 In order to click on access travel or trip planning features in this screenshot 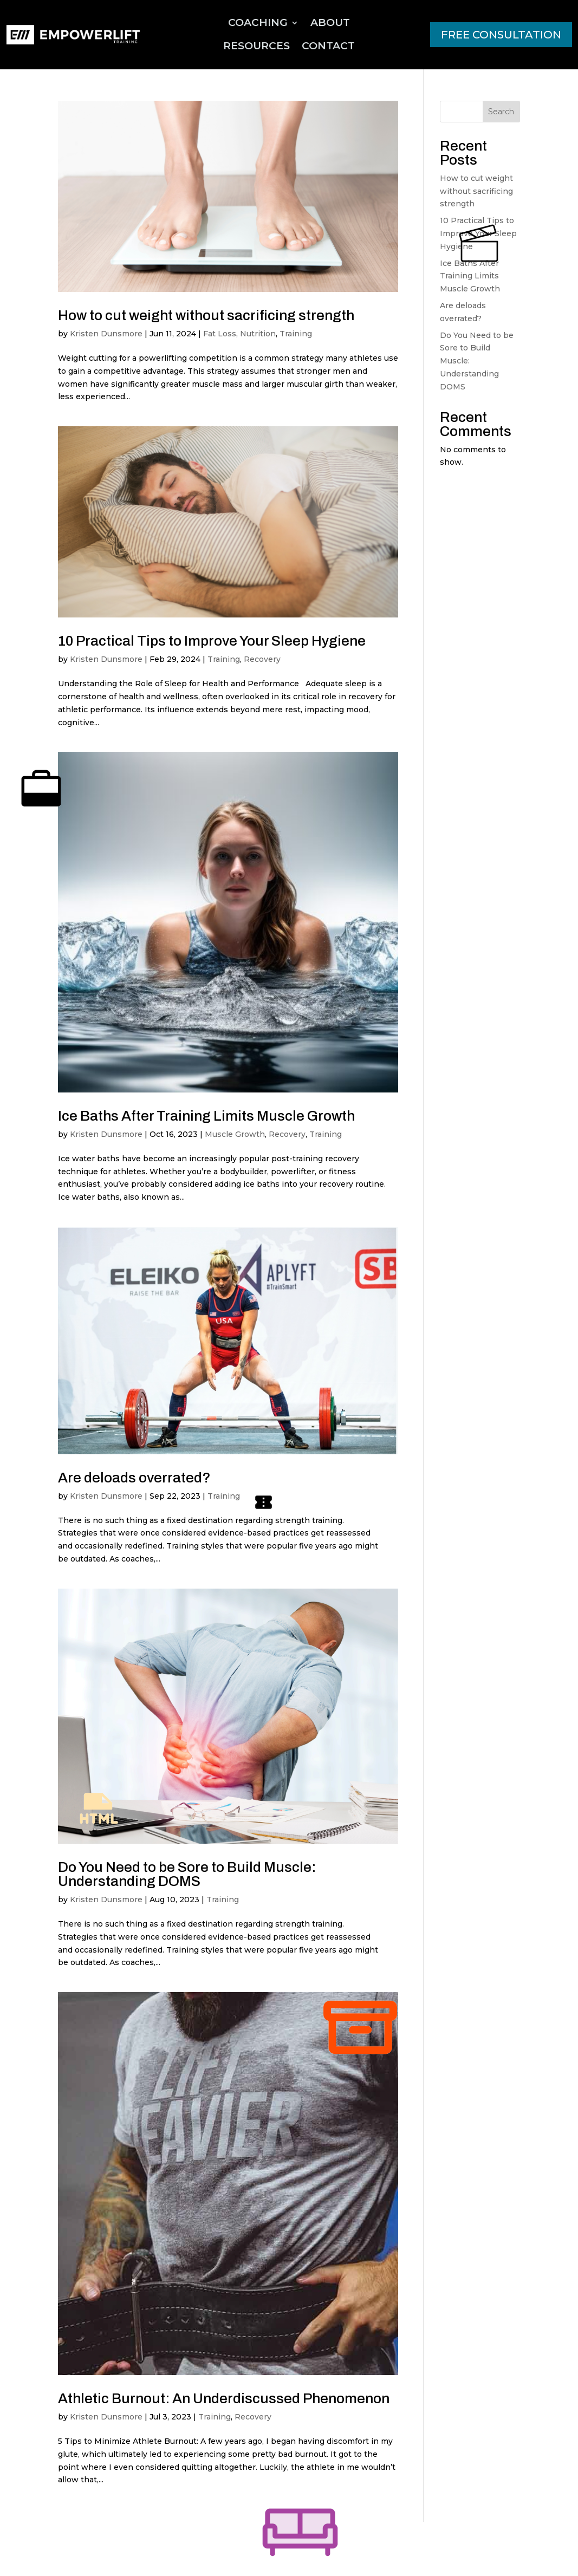, I will do `click(41, 790)`.